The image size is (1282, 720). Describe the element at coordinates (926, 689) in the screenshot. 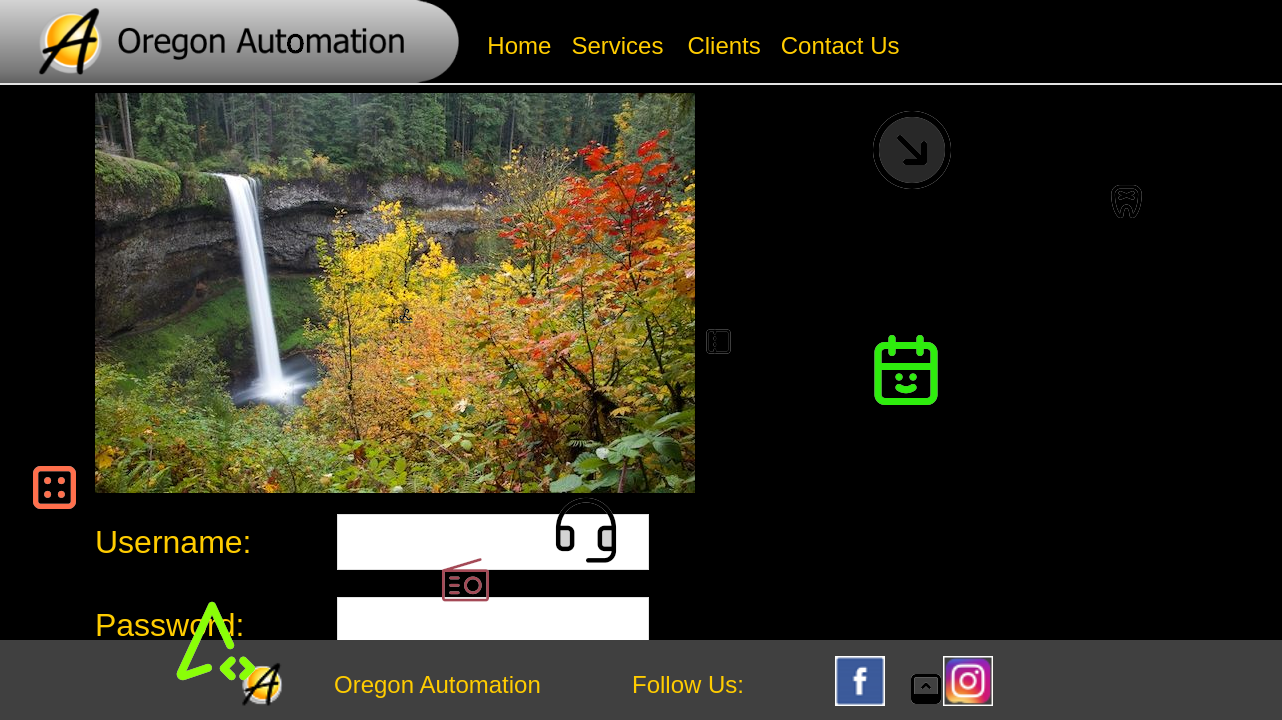

I see `expand the bottom bar or panel` at that location.